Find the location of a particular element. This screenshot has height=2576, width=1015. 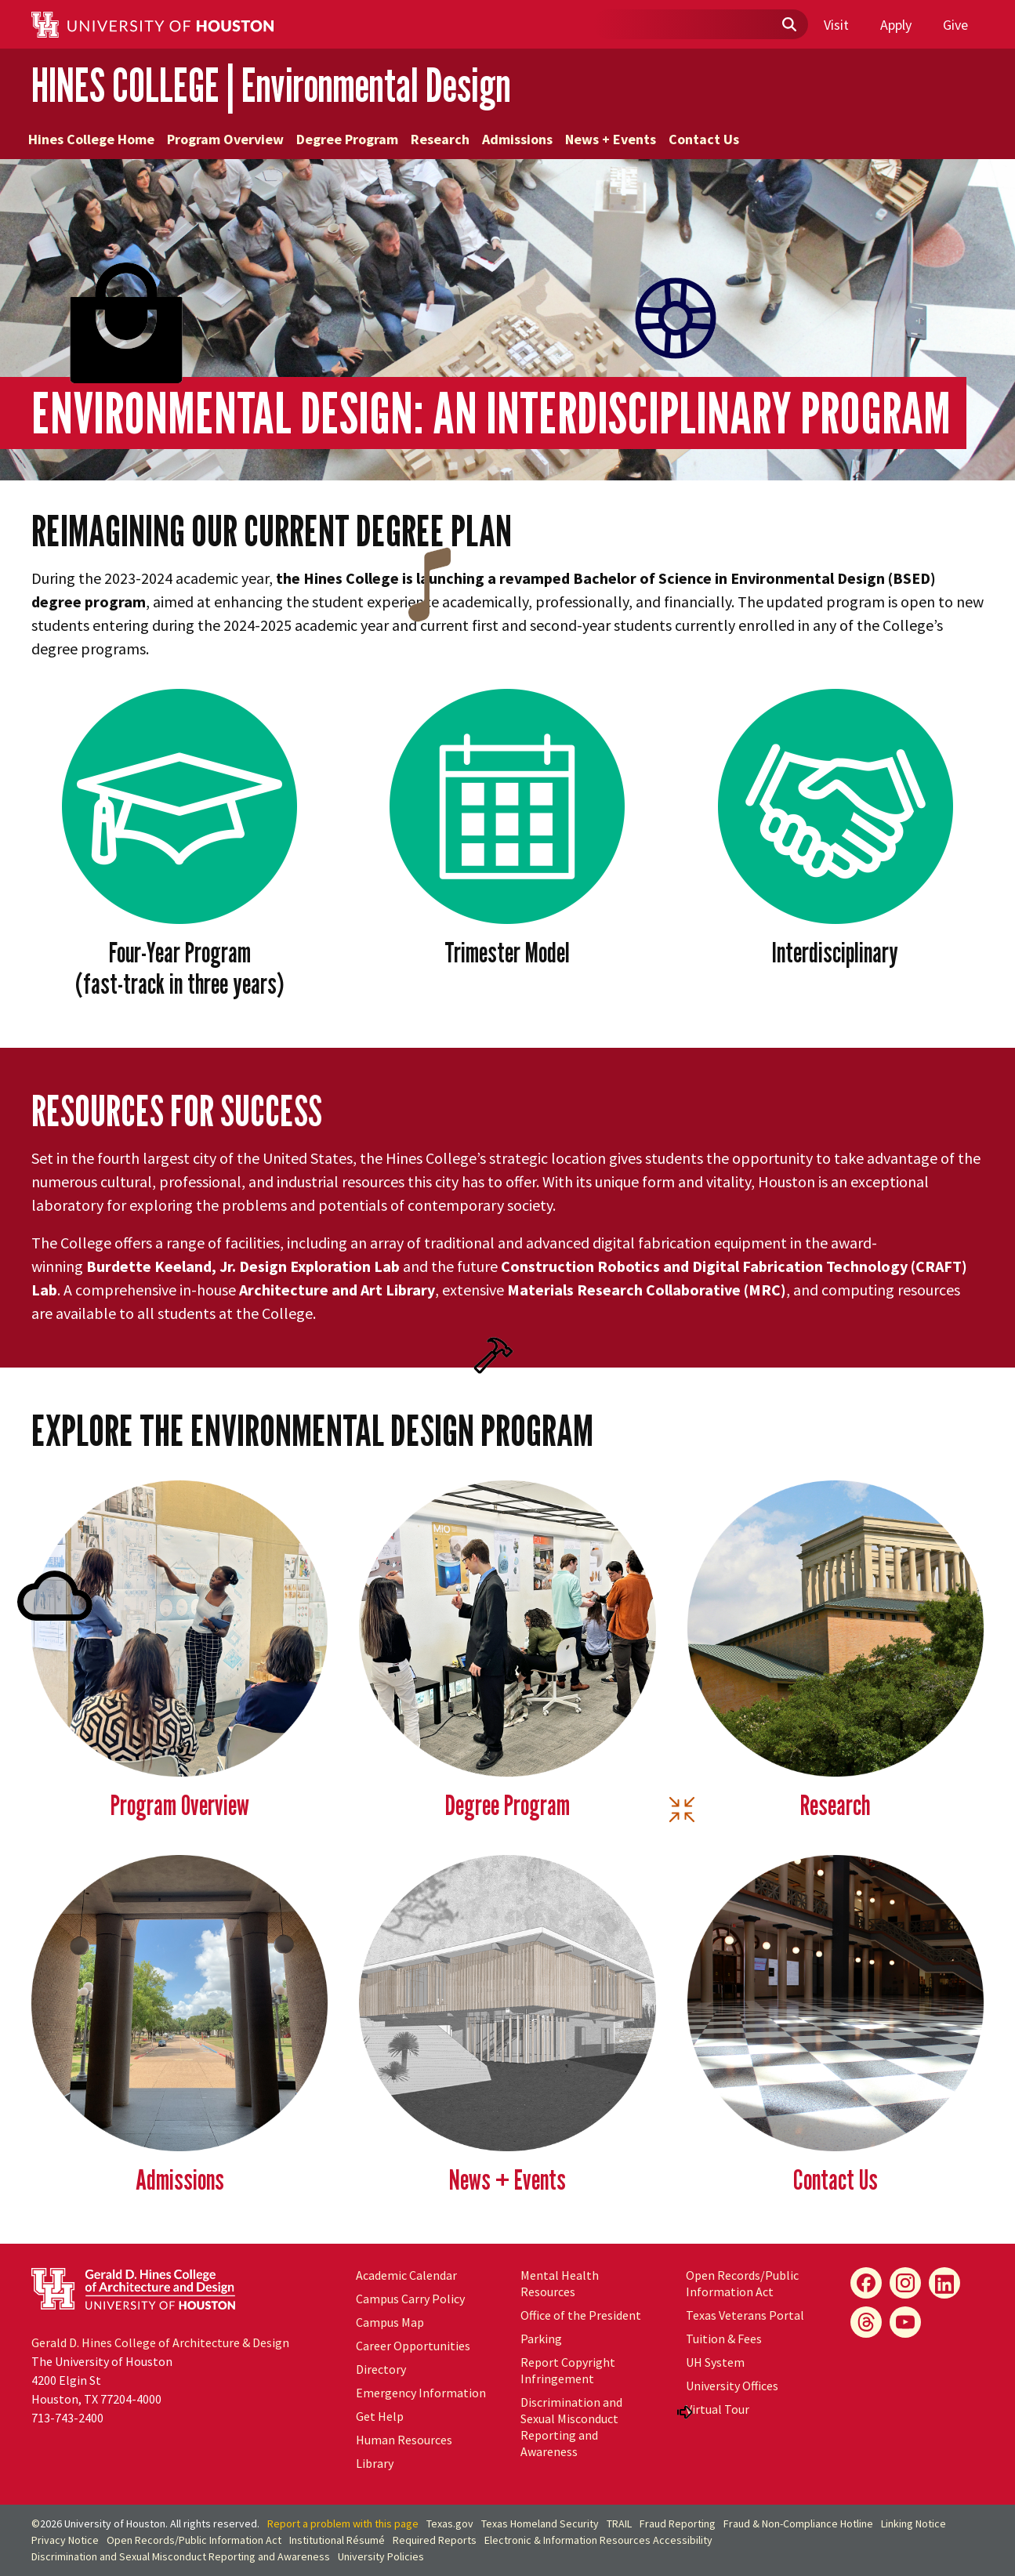

access build or developer tools is located at coordinates (493, 1355).